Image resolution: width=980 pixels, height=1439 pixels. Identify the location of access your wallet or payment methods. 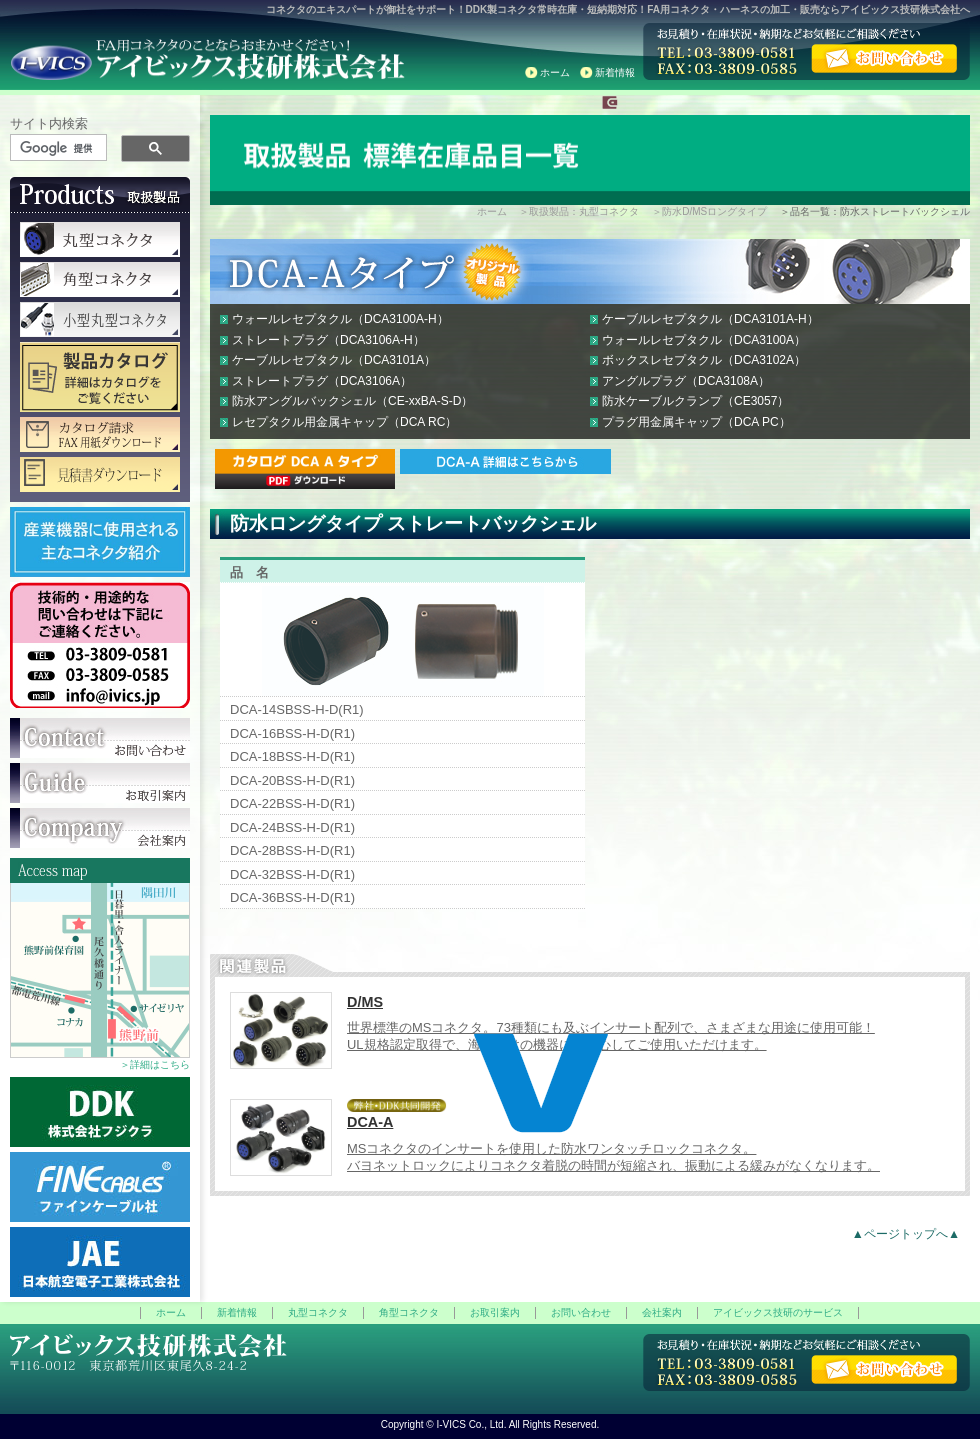
(609, 102).